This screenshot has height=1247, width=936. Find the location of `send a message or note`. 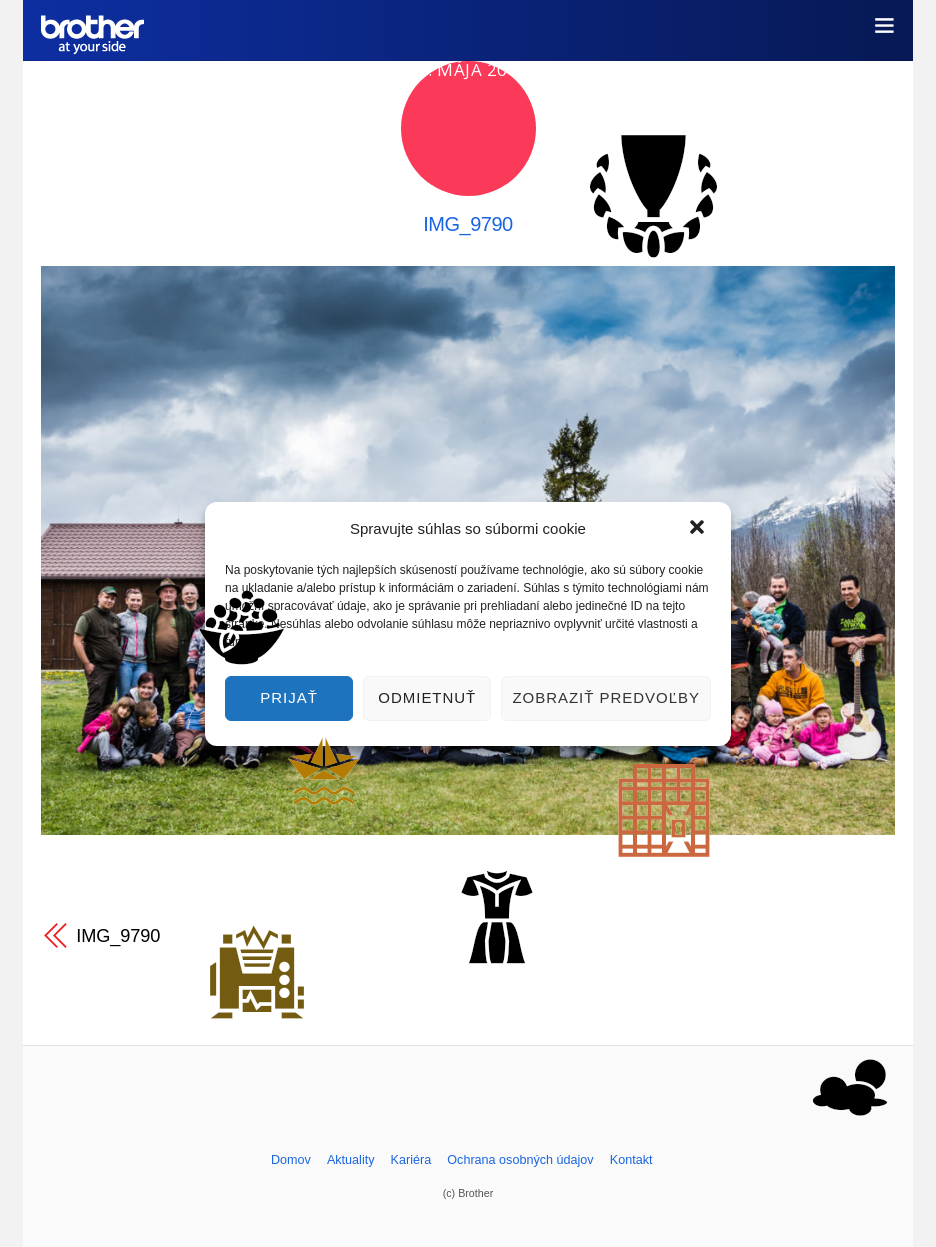

send a message or note is located at coordinates (324, 771).